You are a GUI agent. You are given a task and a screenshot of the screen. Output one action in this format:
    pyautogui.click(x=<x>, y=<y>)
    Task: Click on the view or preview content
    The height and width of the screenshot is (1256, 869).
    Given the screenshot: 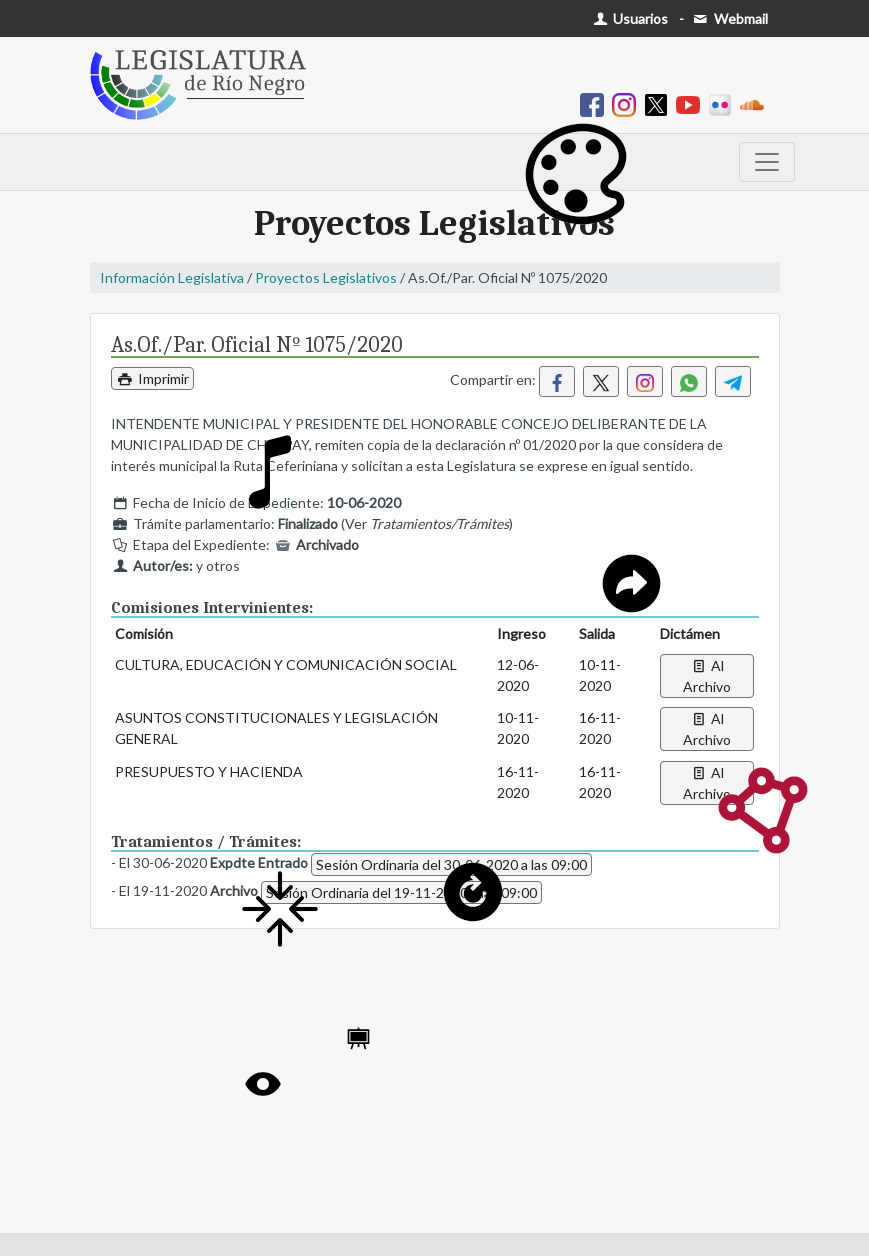 What is the action you would take?
    pyautogui.click(x=263, y=1084)
    